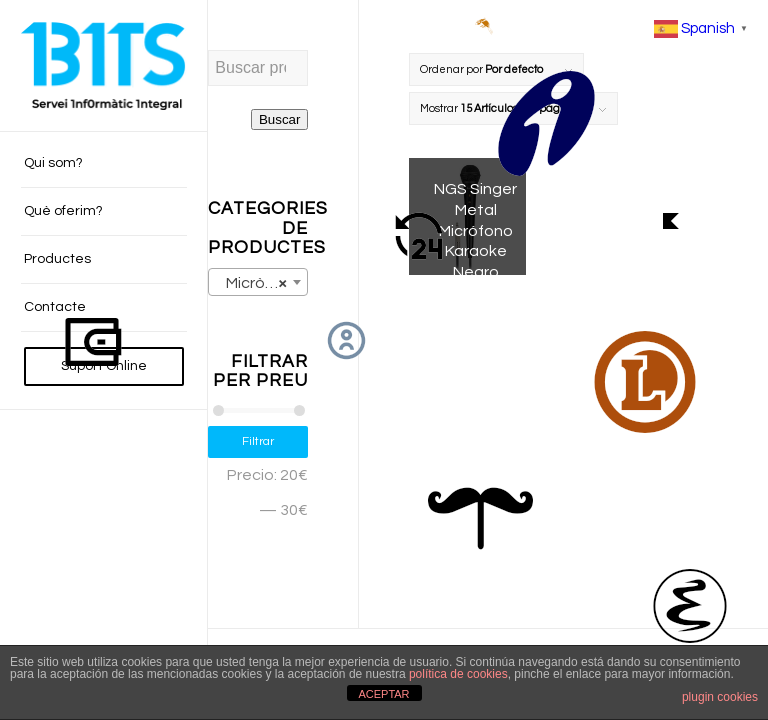 The height and width of the screenshot is (720, 768). What do you see at coordinates (484, 26) in the screenshot?
I see `link to Gerrit code review platform` at bounding box center [484, 26].